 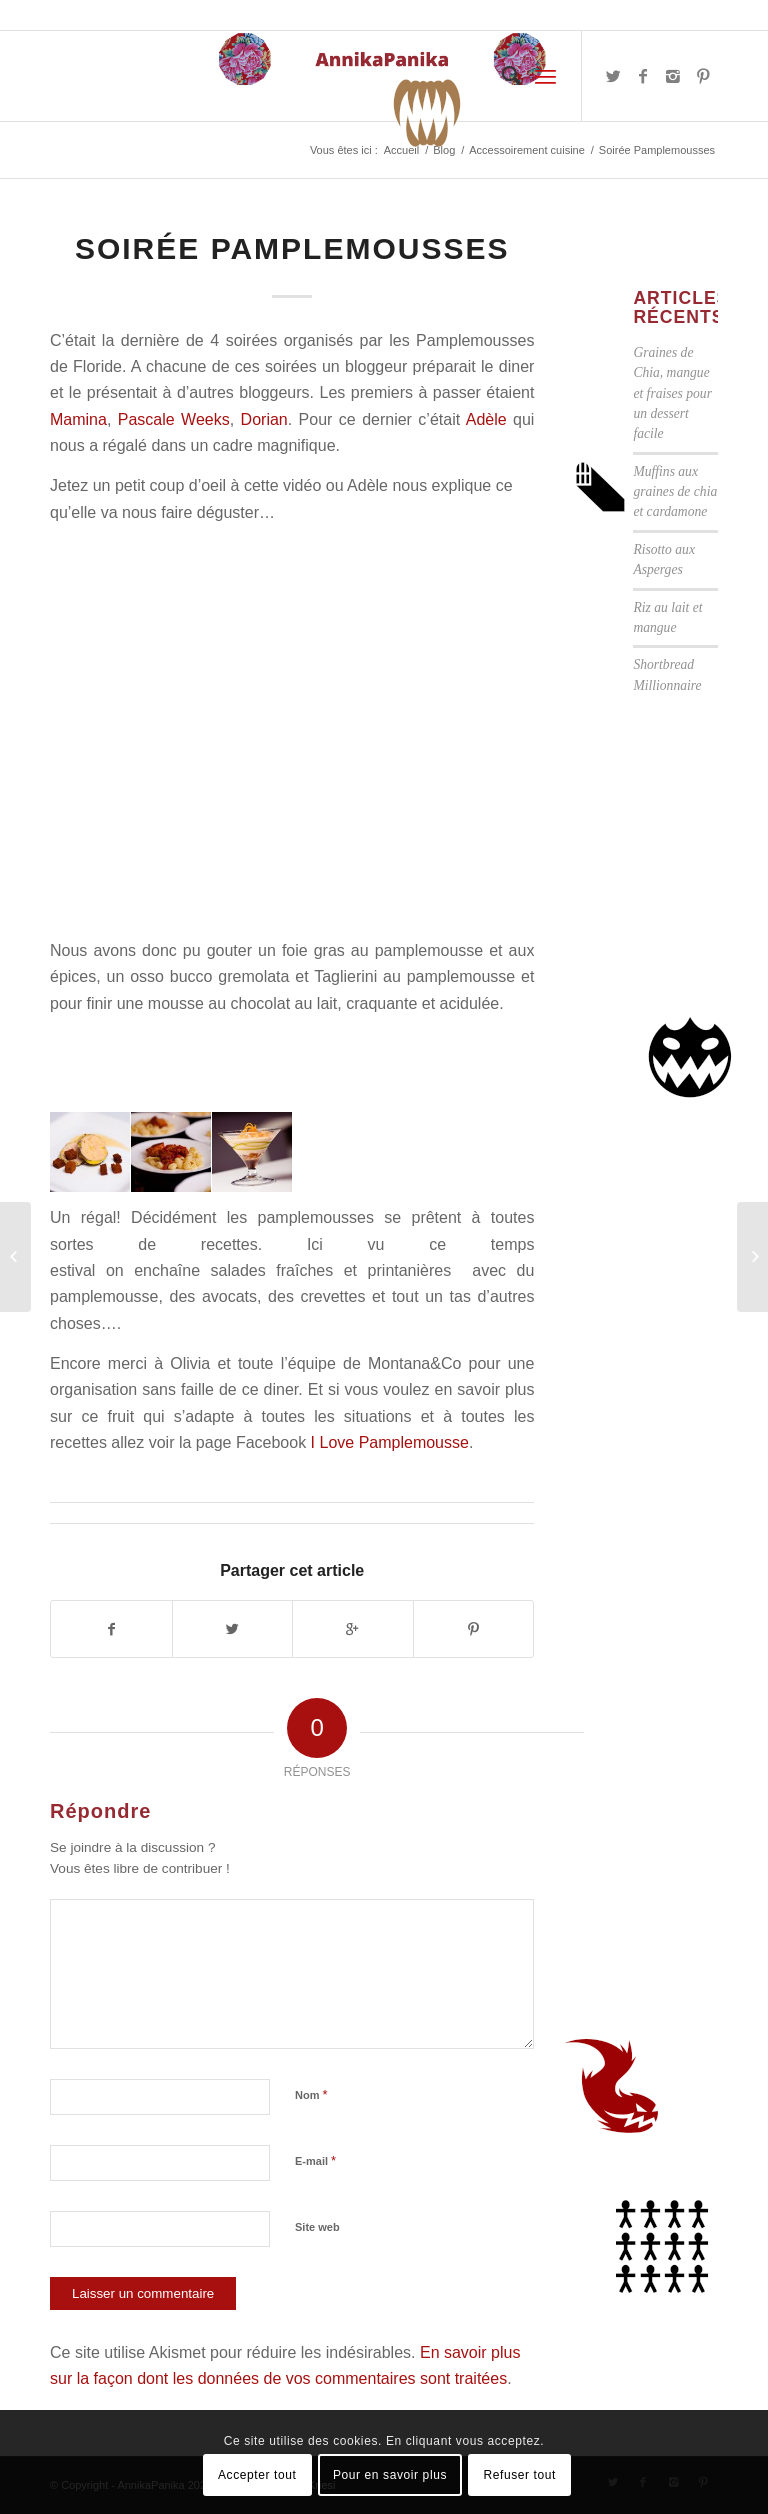 What do you see at coordinates (690, 1059) in the screenshot?
I see `access halloween or seasonal themed content` at bounding box center [690, 1059].